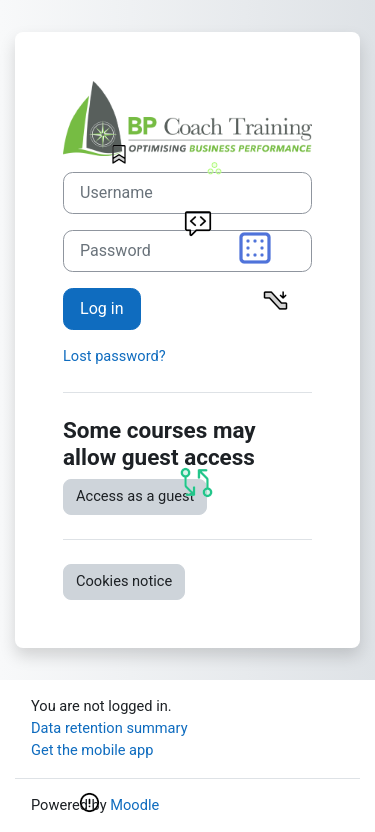  What do you see at coordinates (89, 802) in the screenshot?
I see `indicates a warning or alert requiring attention` at bounding box center [89, 802].